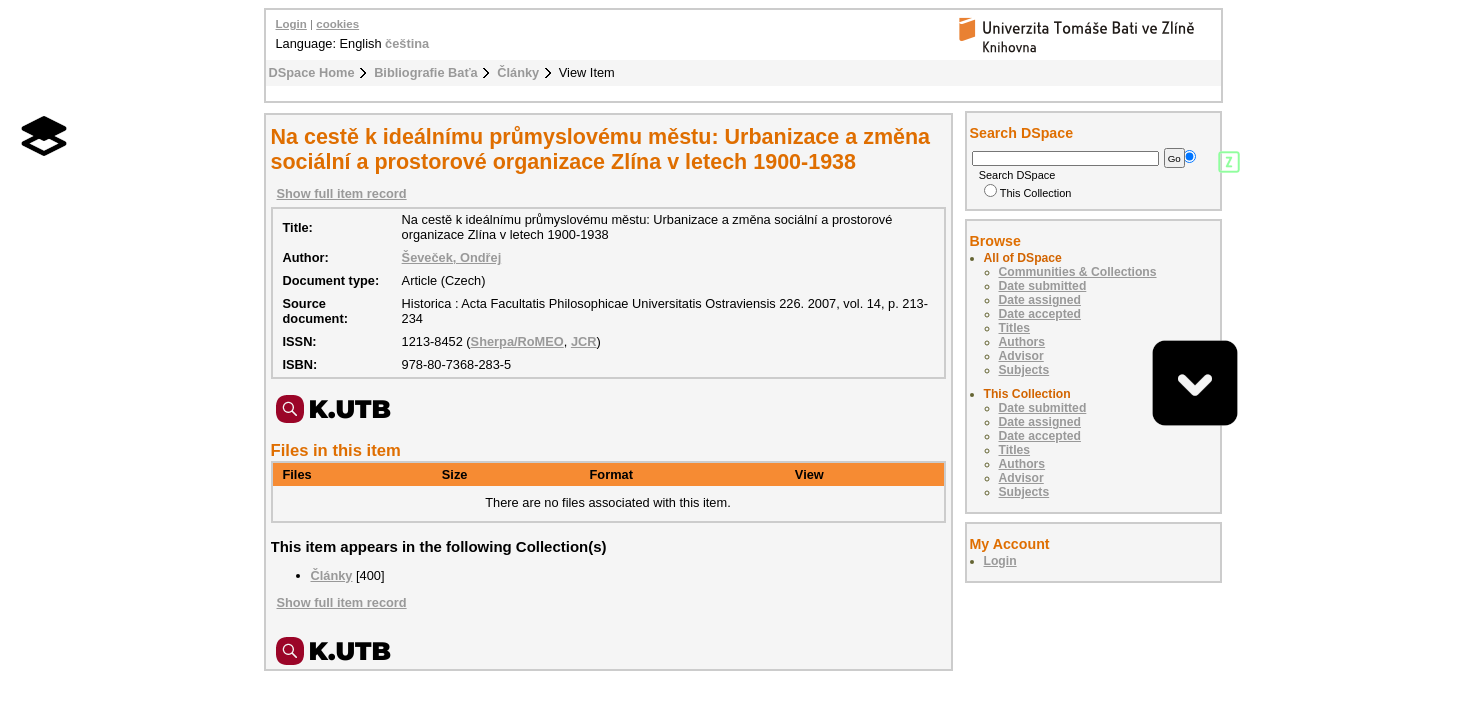  Describe the element at coordinates (44, 136) in the screenshot. I see `bring layer to front` at that location.